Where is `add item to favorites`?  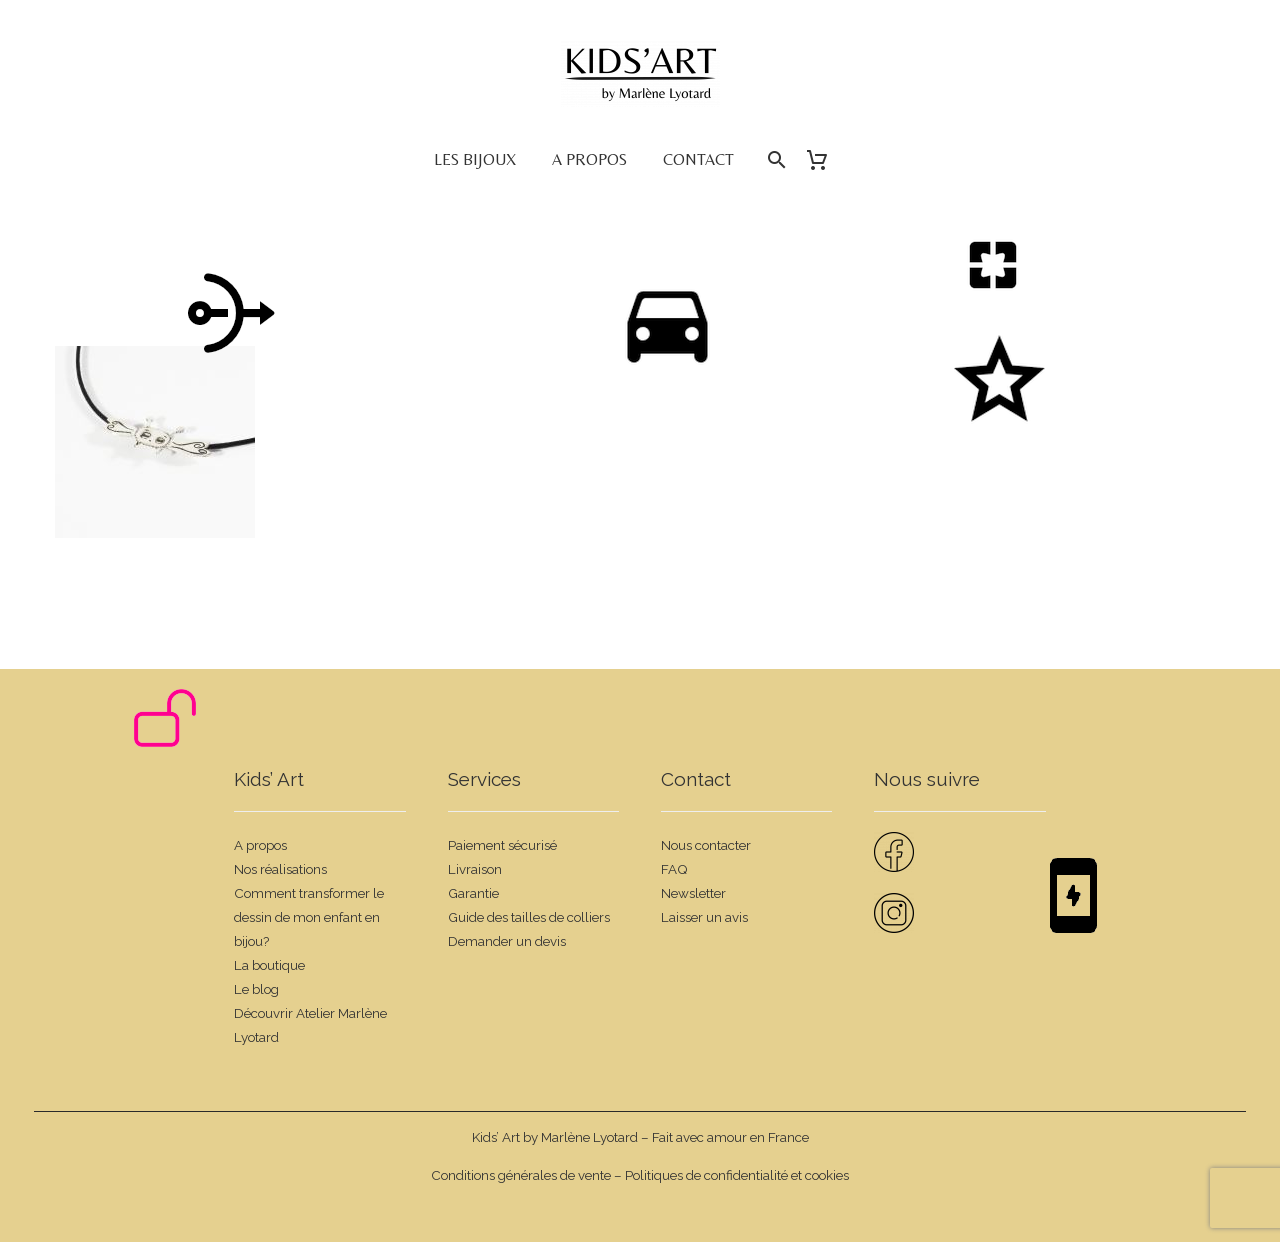
add item to favorites is located at coordinates (999, 380).